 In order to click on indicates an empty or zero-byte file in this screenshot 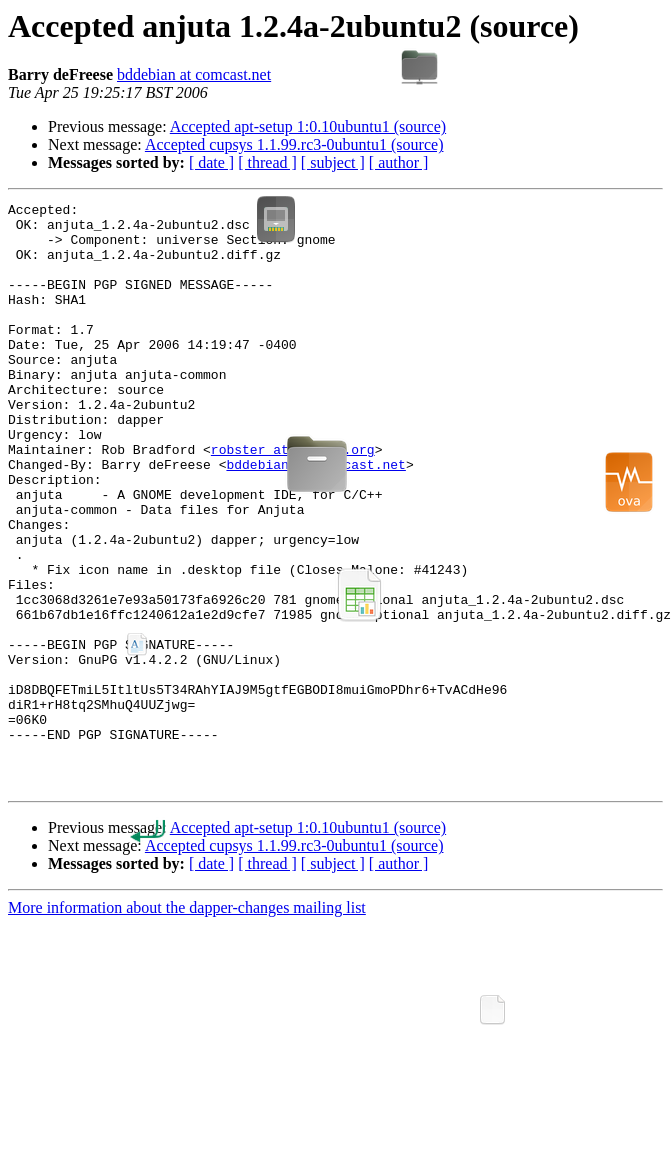, I will do `click(492, 1009)`.